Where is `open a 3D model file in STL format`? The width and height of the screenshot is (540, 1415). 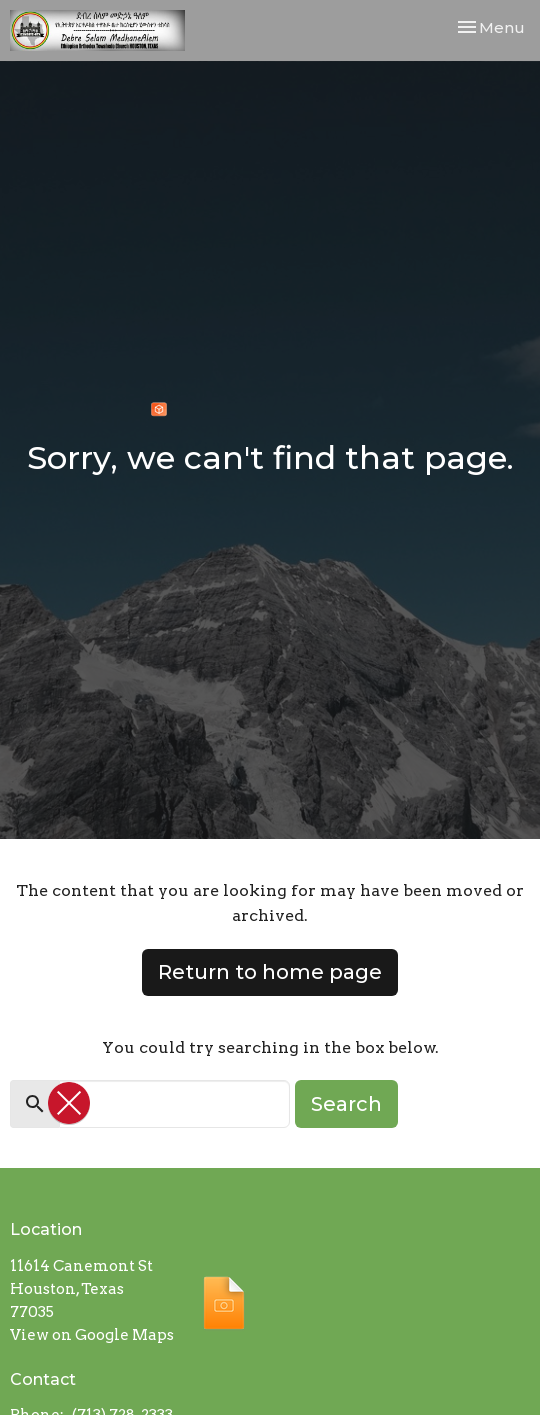 open a 3D model file in STL format is located at coordinates (159, 409).